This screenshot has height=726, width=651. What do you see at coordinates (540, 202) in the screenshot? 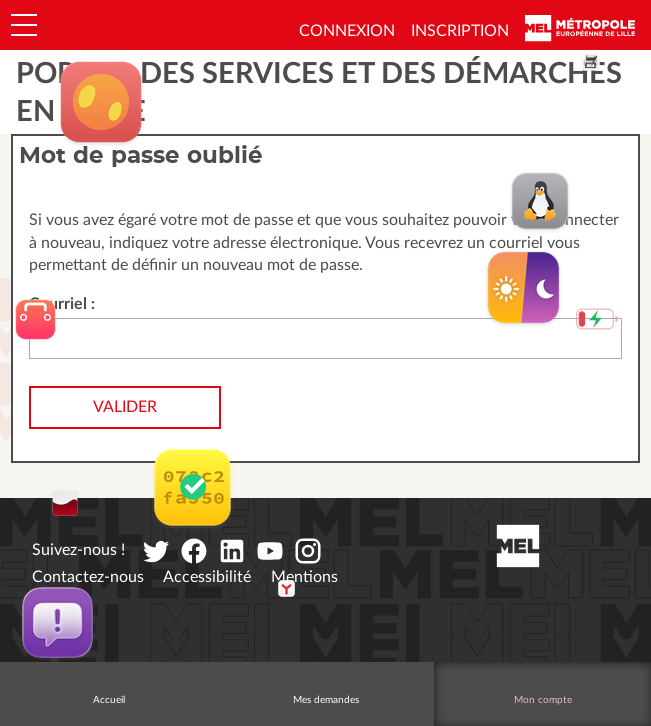
I see `access linux system preferences` at bounding box center [540, 202].